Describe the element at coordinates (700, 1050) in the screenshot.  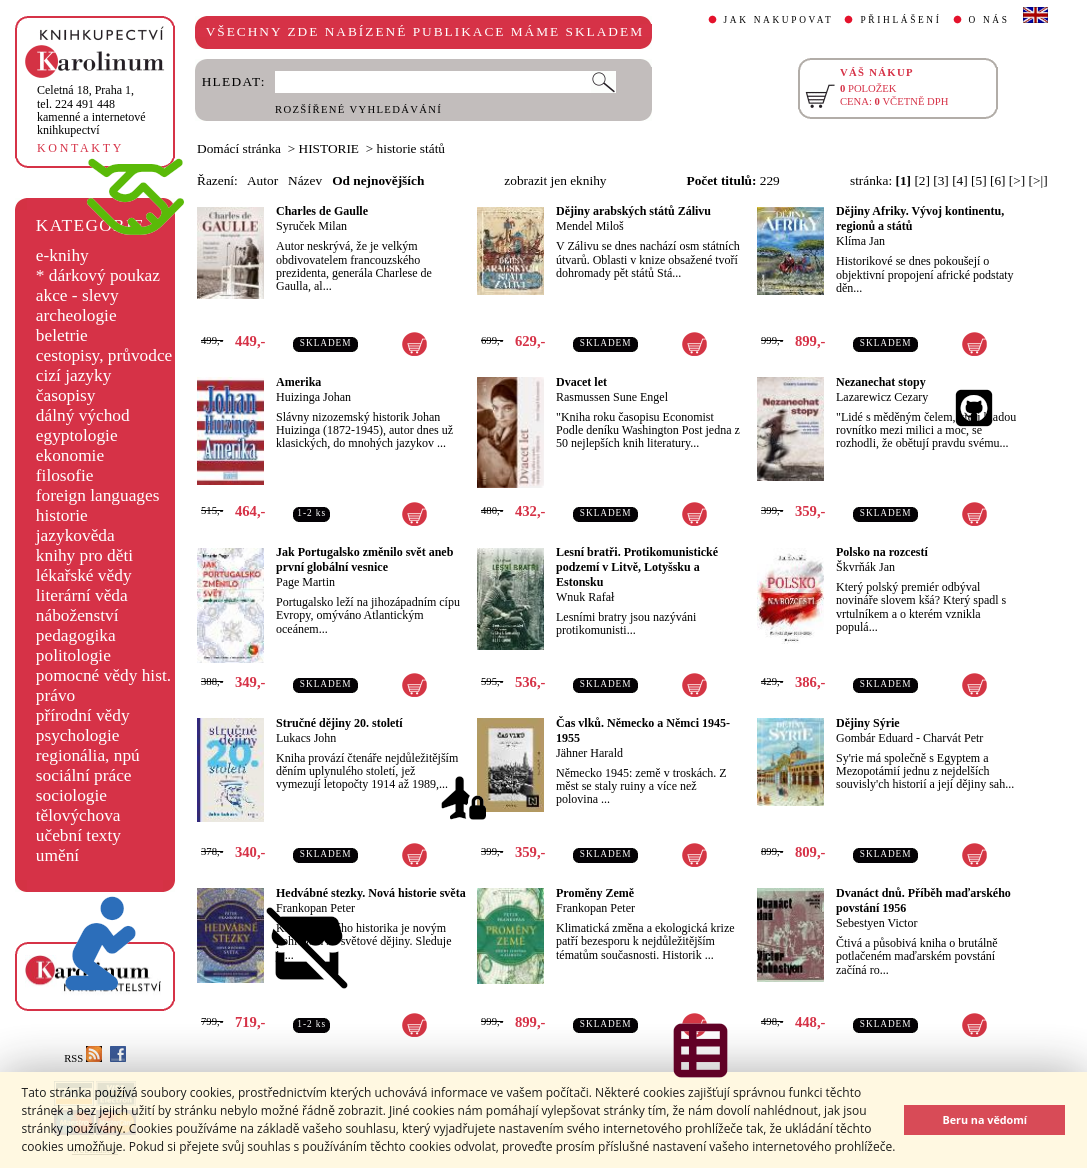
I see `view data in list format` at that location.